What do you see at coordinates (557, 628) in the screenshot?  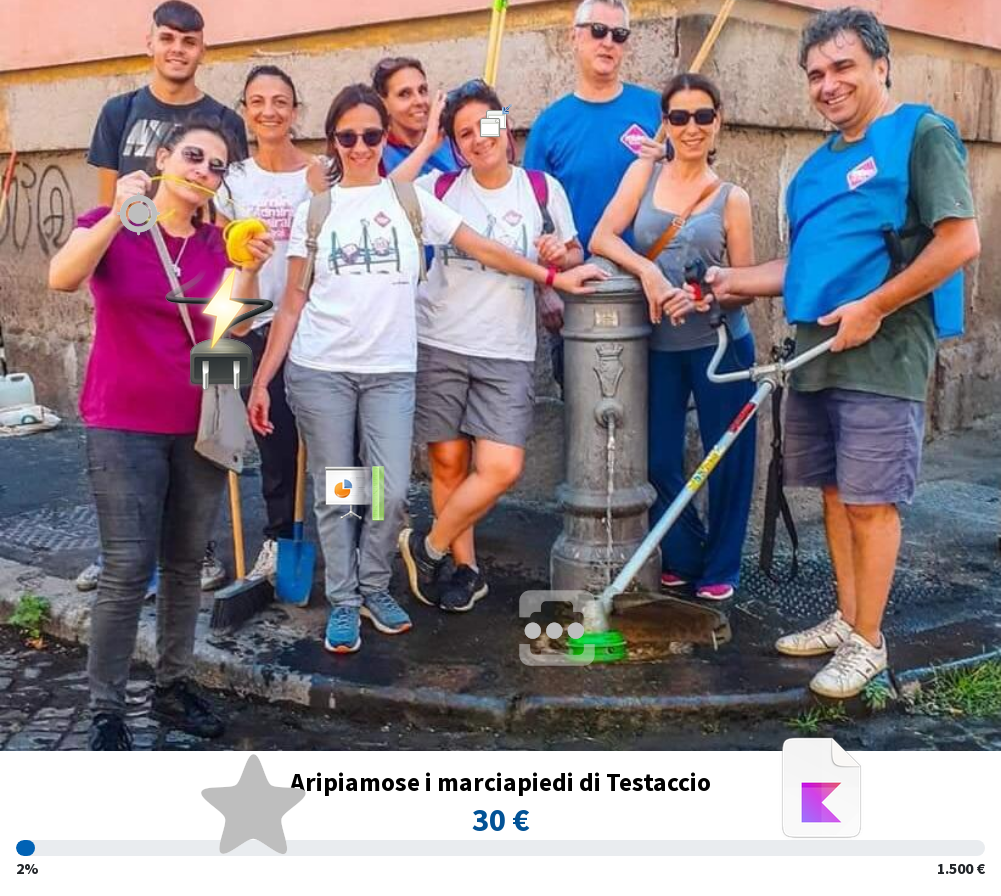 I see `indicates wired network connection in progress` at bounding box center [557, 628].